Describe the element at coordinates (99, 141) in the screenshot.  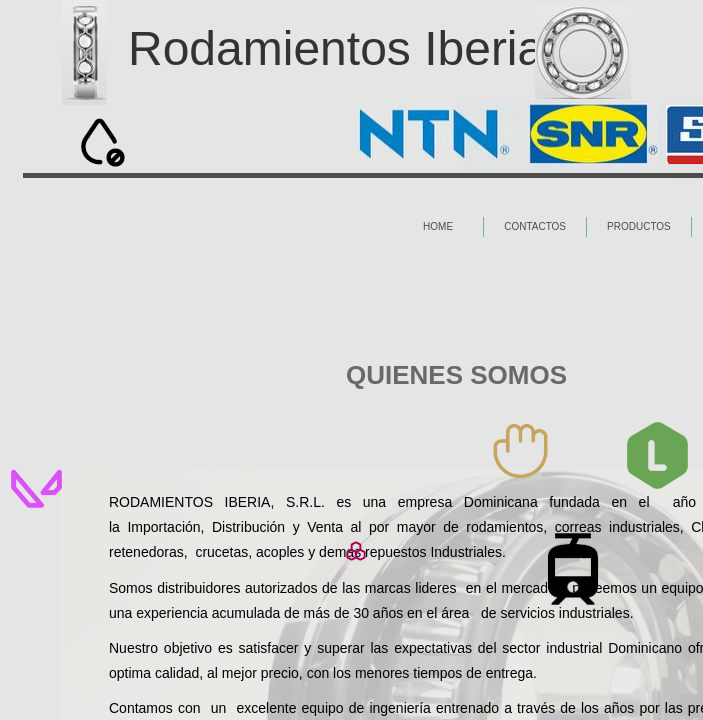
I see `disable water or liquid-related feature` at that location.